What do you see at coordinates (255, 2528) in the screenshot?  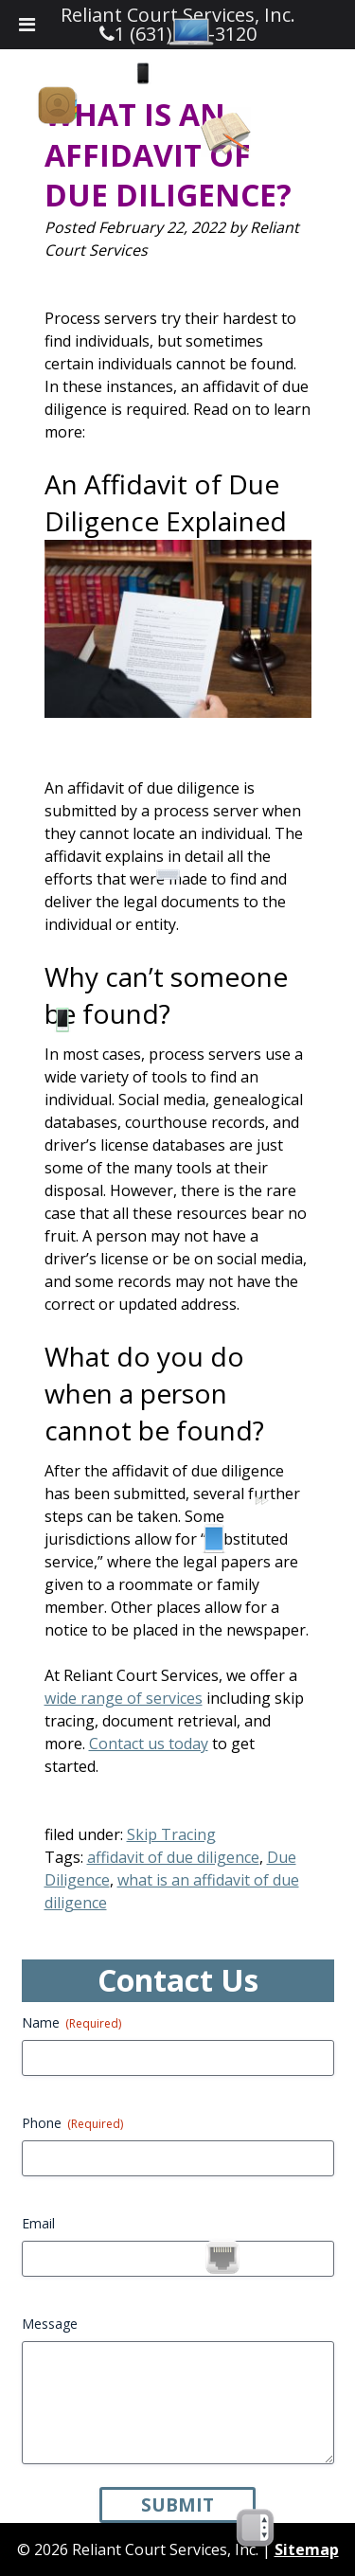 I see `adjust scroll bar behavior settings` at bounding box center [255, 2528].